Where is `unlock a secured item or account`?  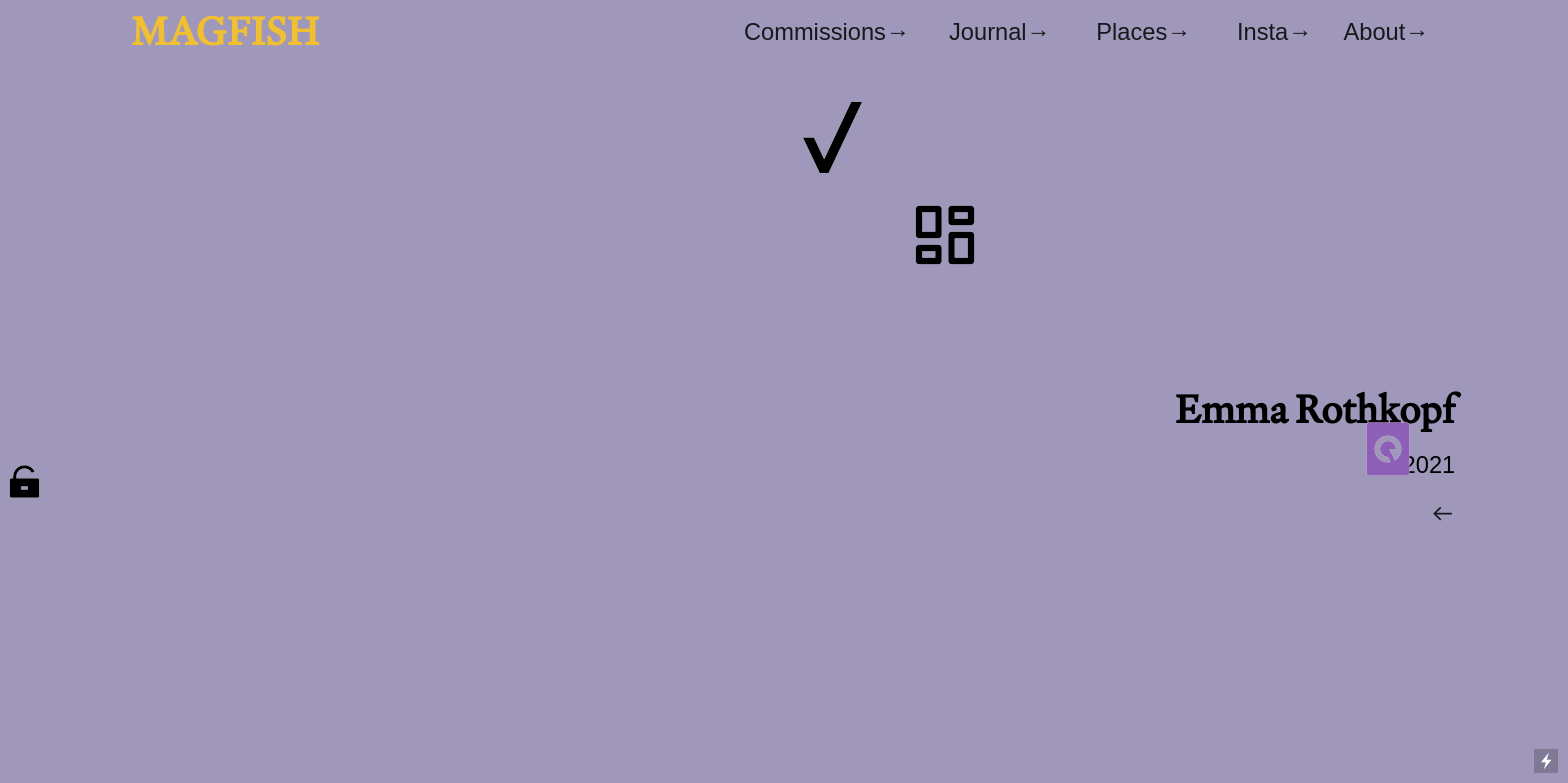
unlock a secured item or account is located at coordinates (24, 481).